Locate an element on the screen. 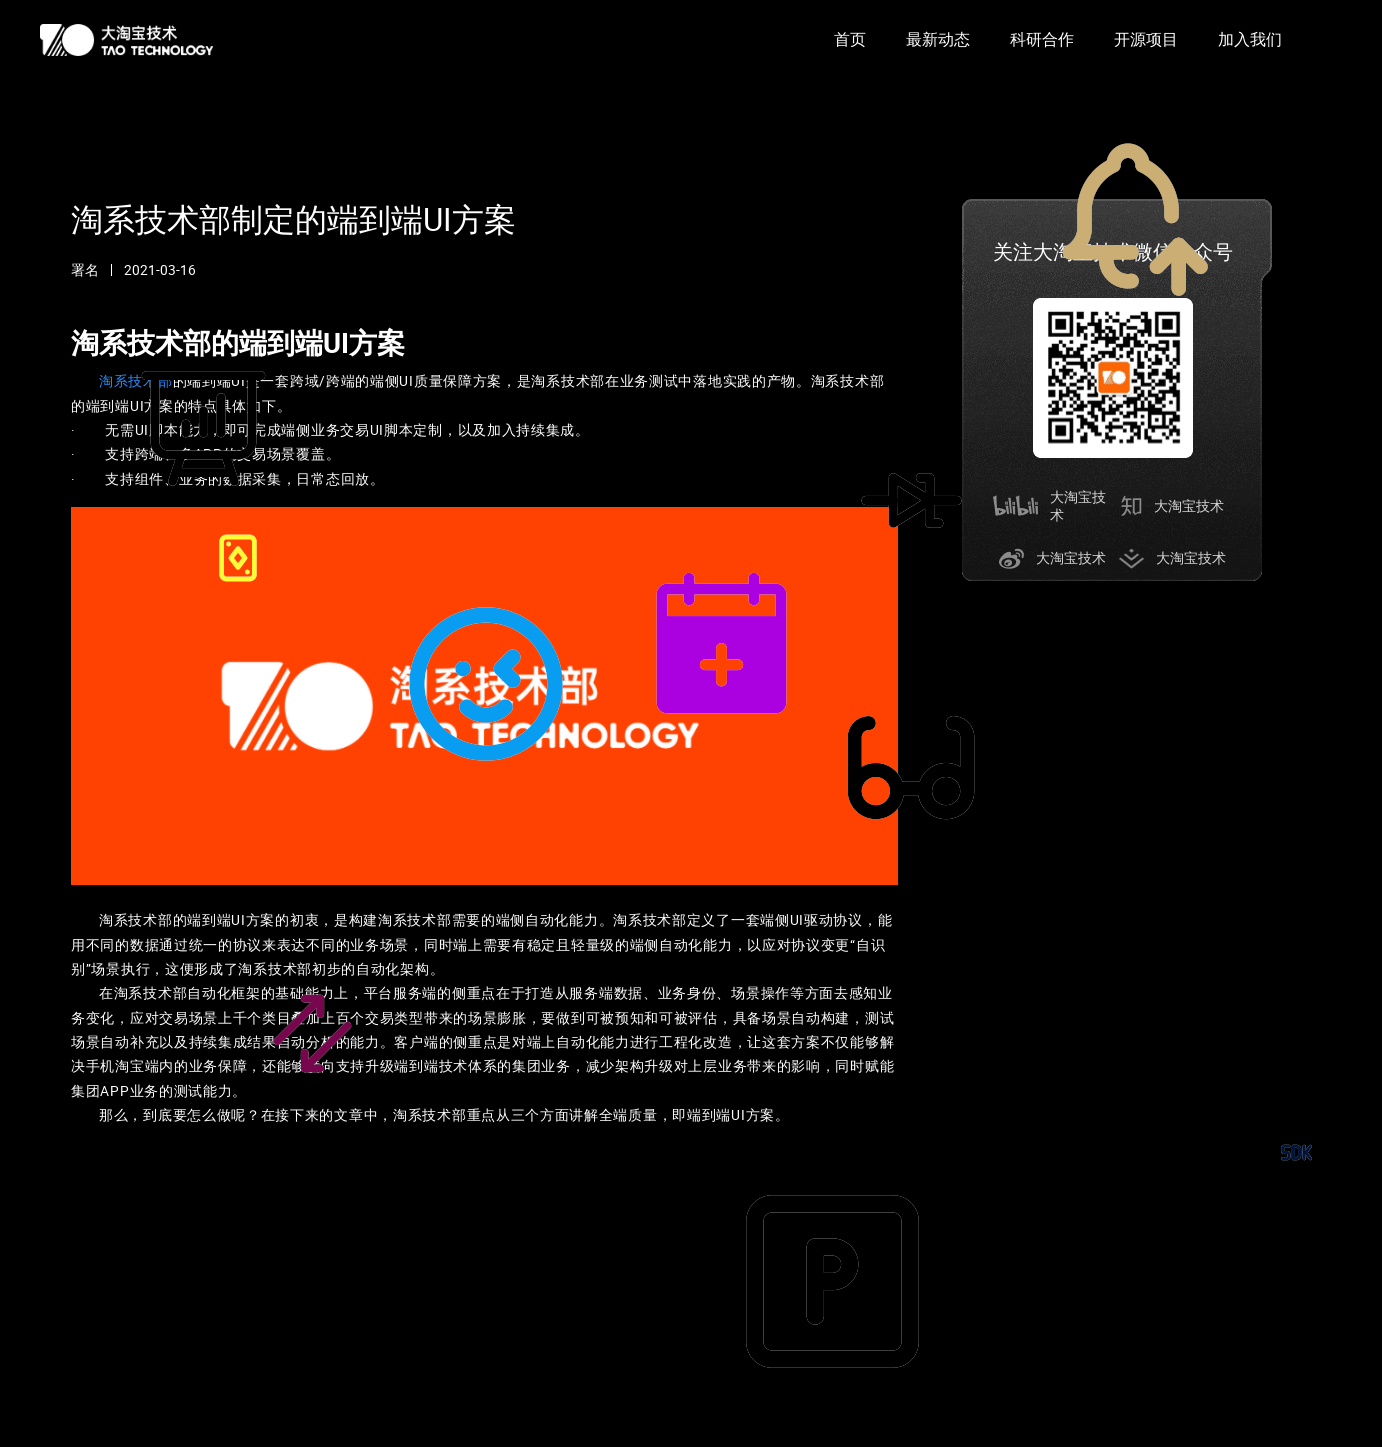  add a playful or winking emoji reaction is located at coordinates (486, 684).